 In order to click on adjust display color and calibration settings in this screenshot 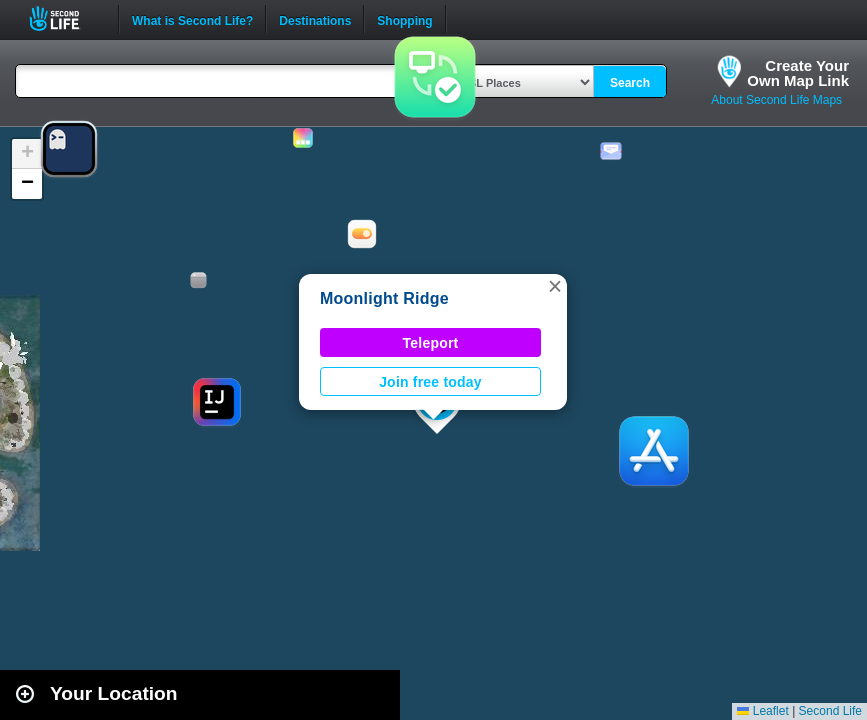, I will do `click(303, 138)`.